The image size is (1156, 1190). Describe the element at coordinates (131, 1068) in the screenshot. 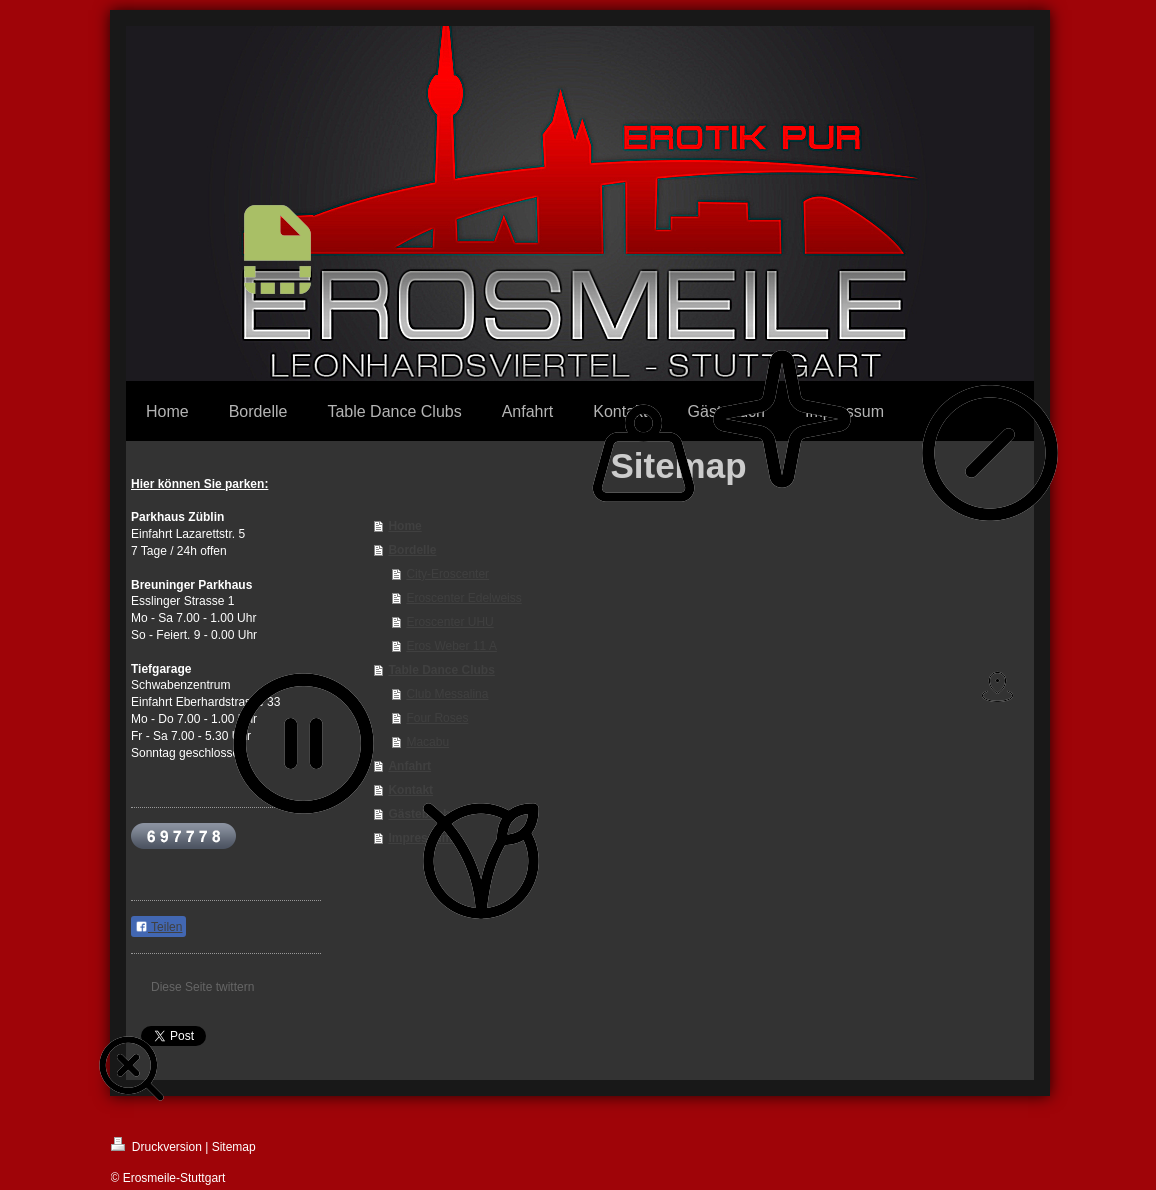

I see `clear search query` at that location.